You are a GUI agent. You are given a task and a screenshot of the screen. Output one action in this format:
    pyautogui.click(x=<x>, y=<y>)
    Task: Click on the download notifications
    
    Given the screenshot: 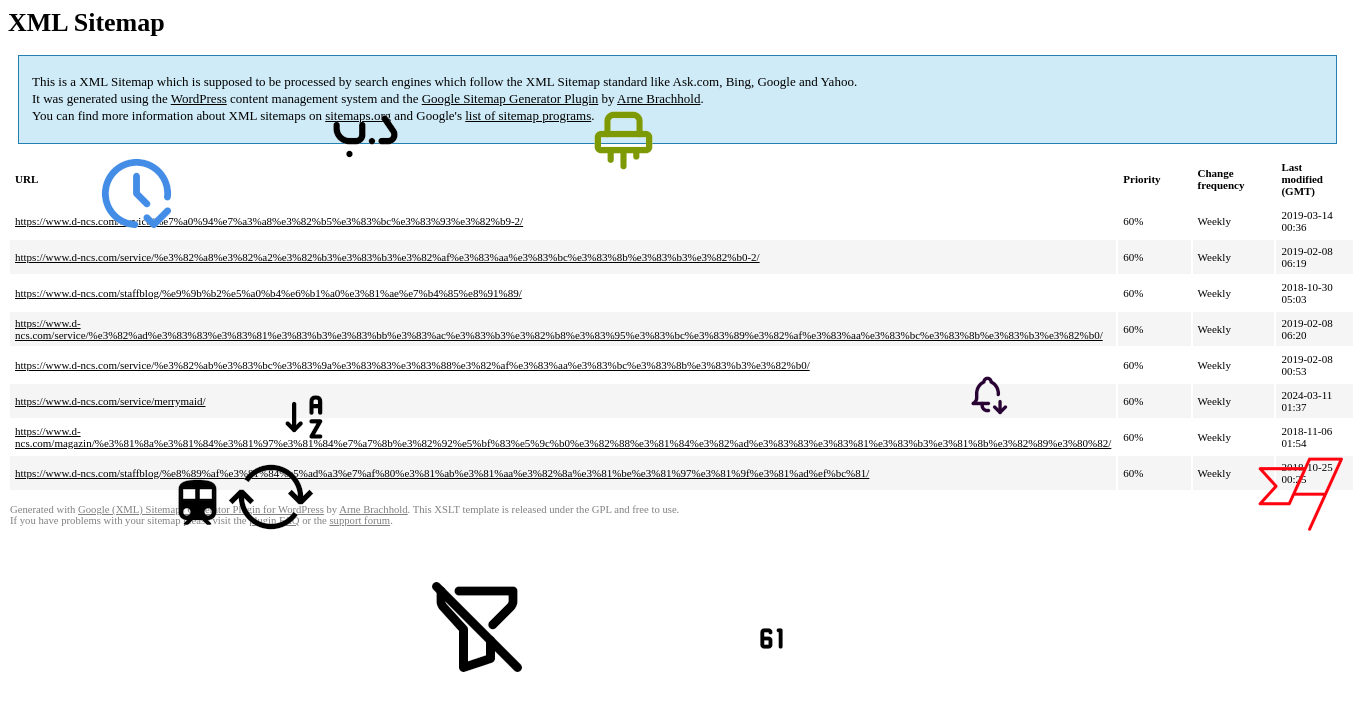 What is the action you would take?
    pyautogui.click(x=987, y=394)
    